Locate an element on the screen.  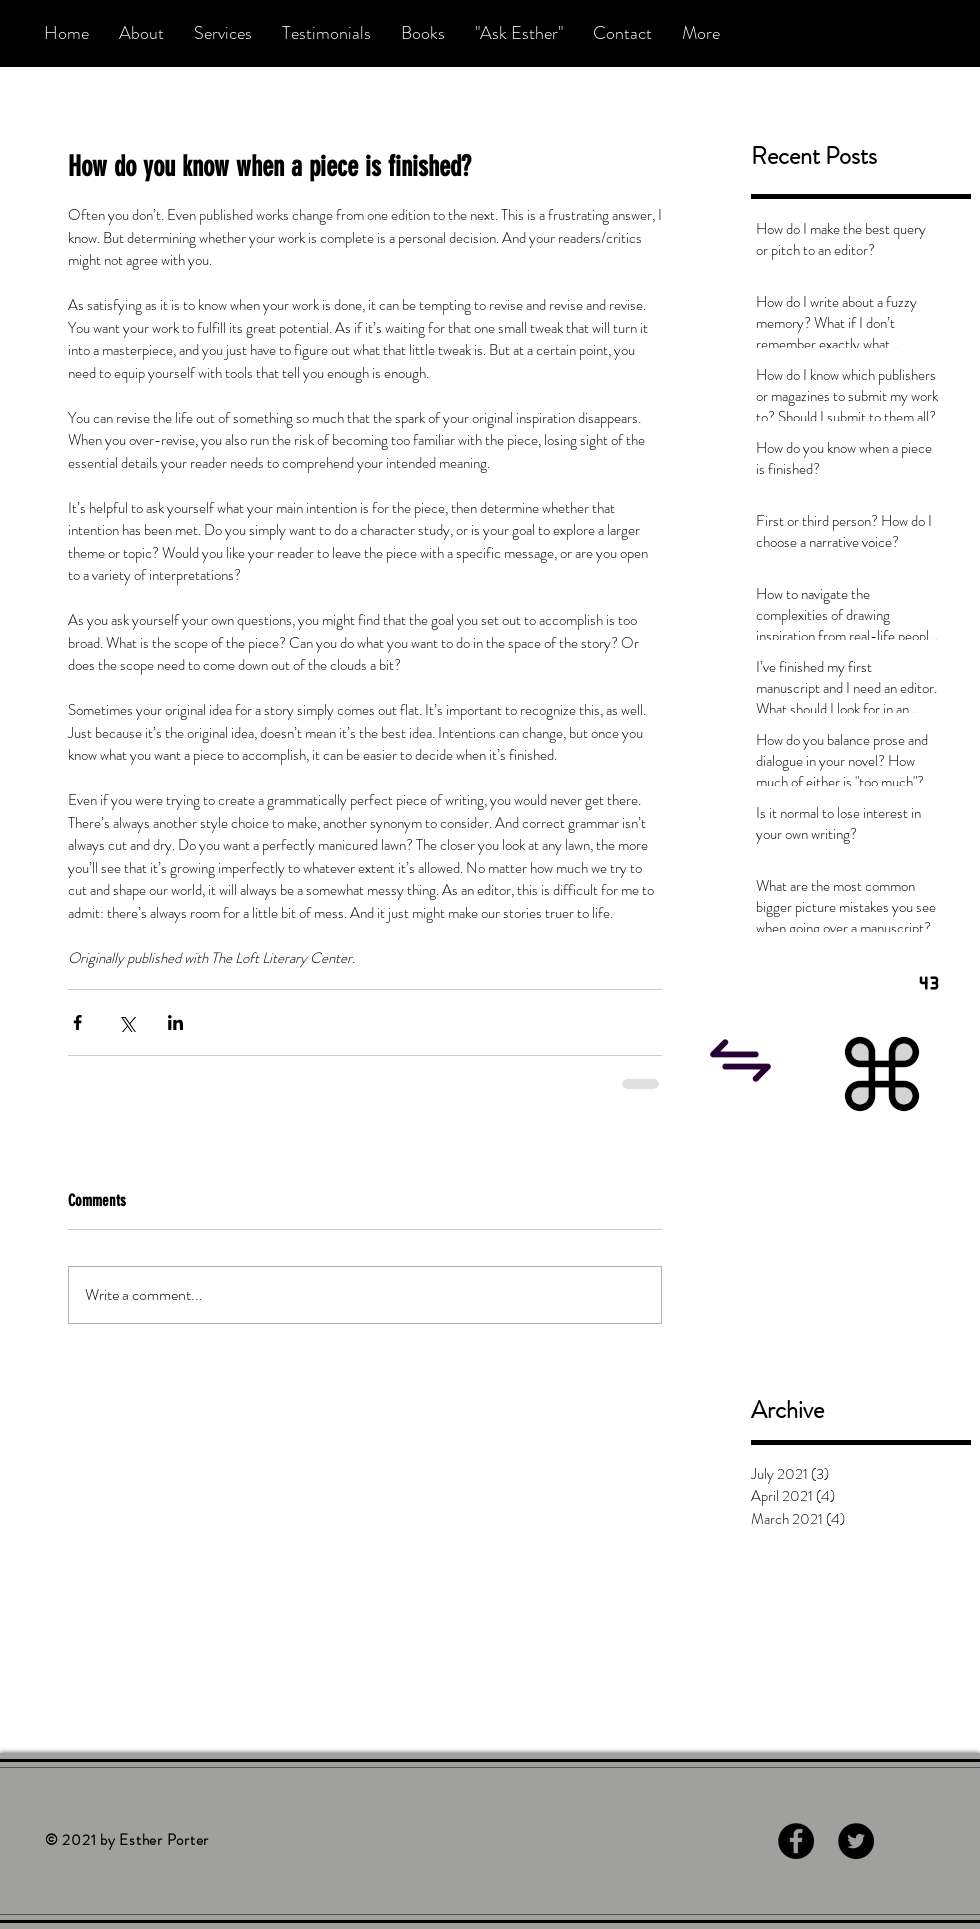
swap or exchange items is located at coordinates (740, 1060).